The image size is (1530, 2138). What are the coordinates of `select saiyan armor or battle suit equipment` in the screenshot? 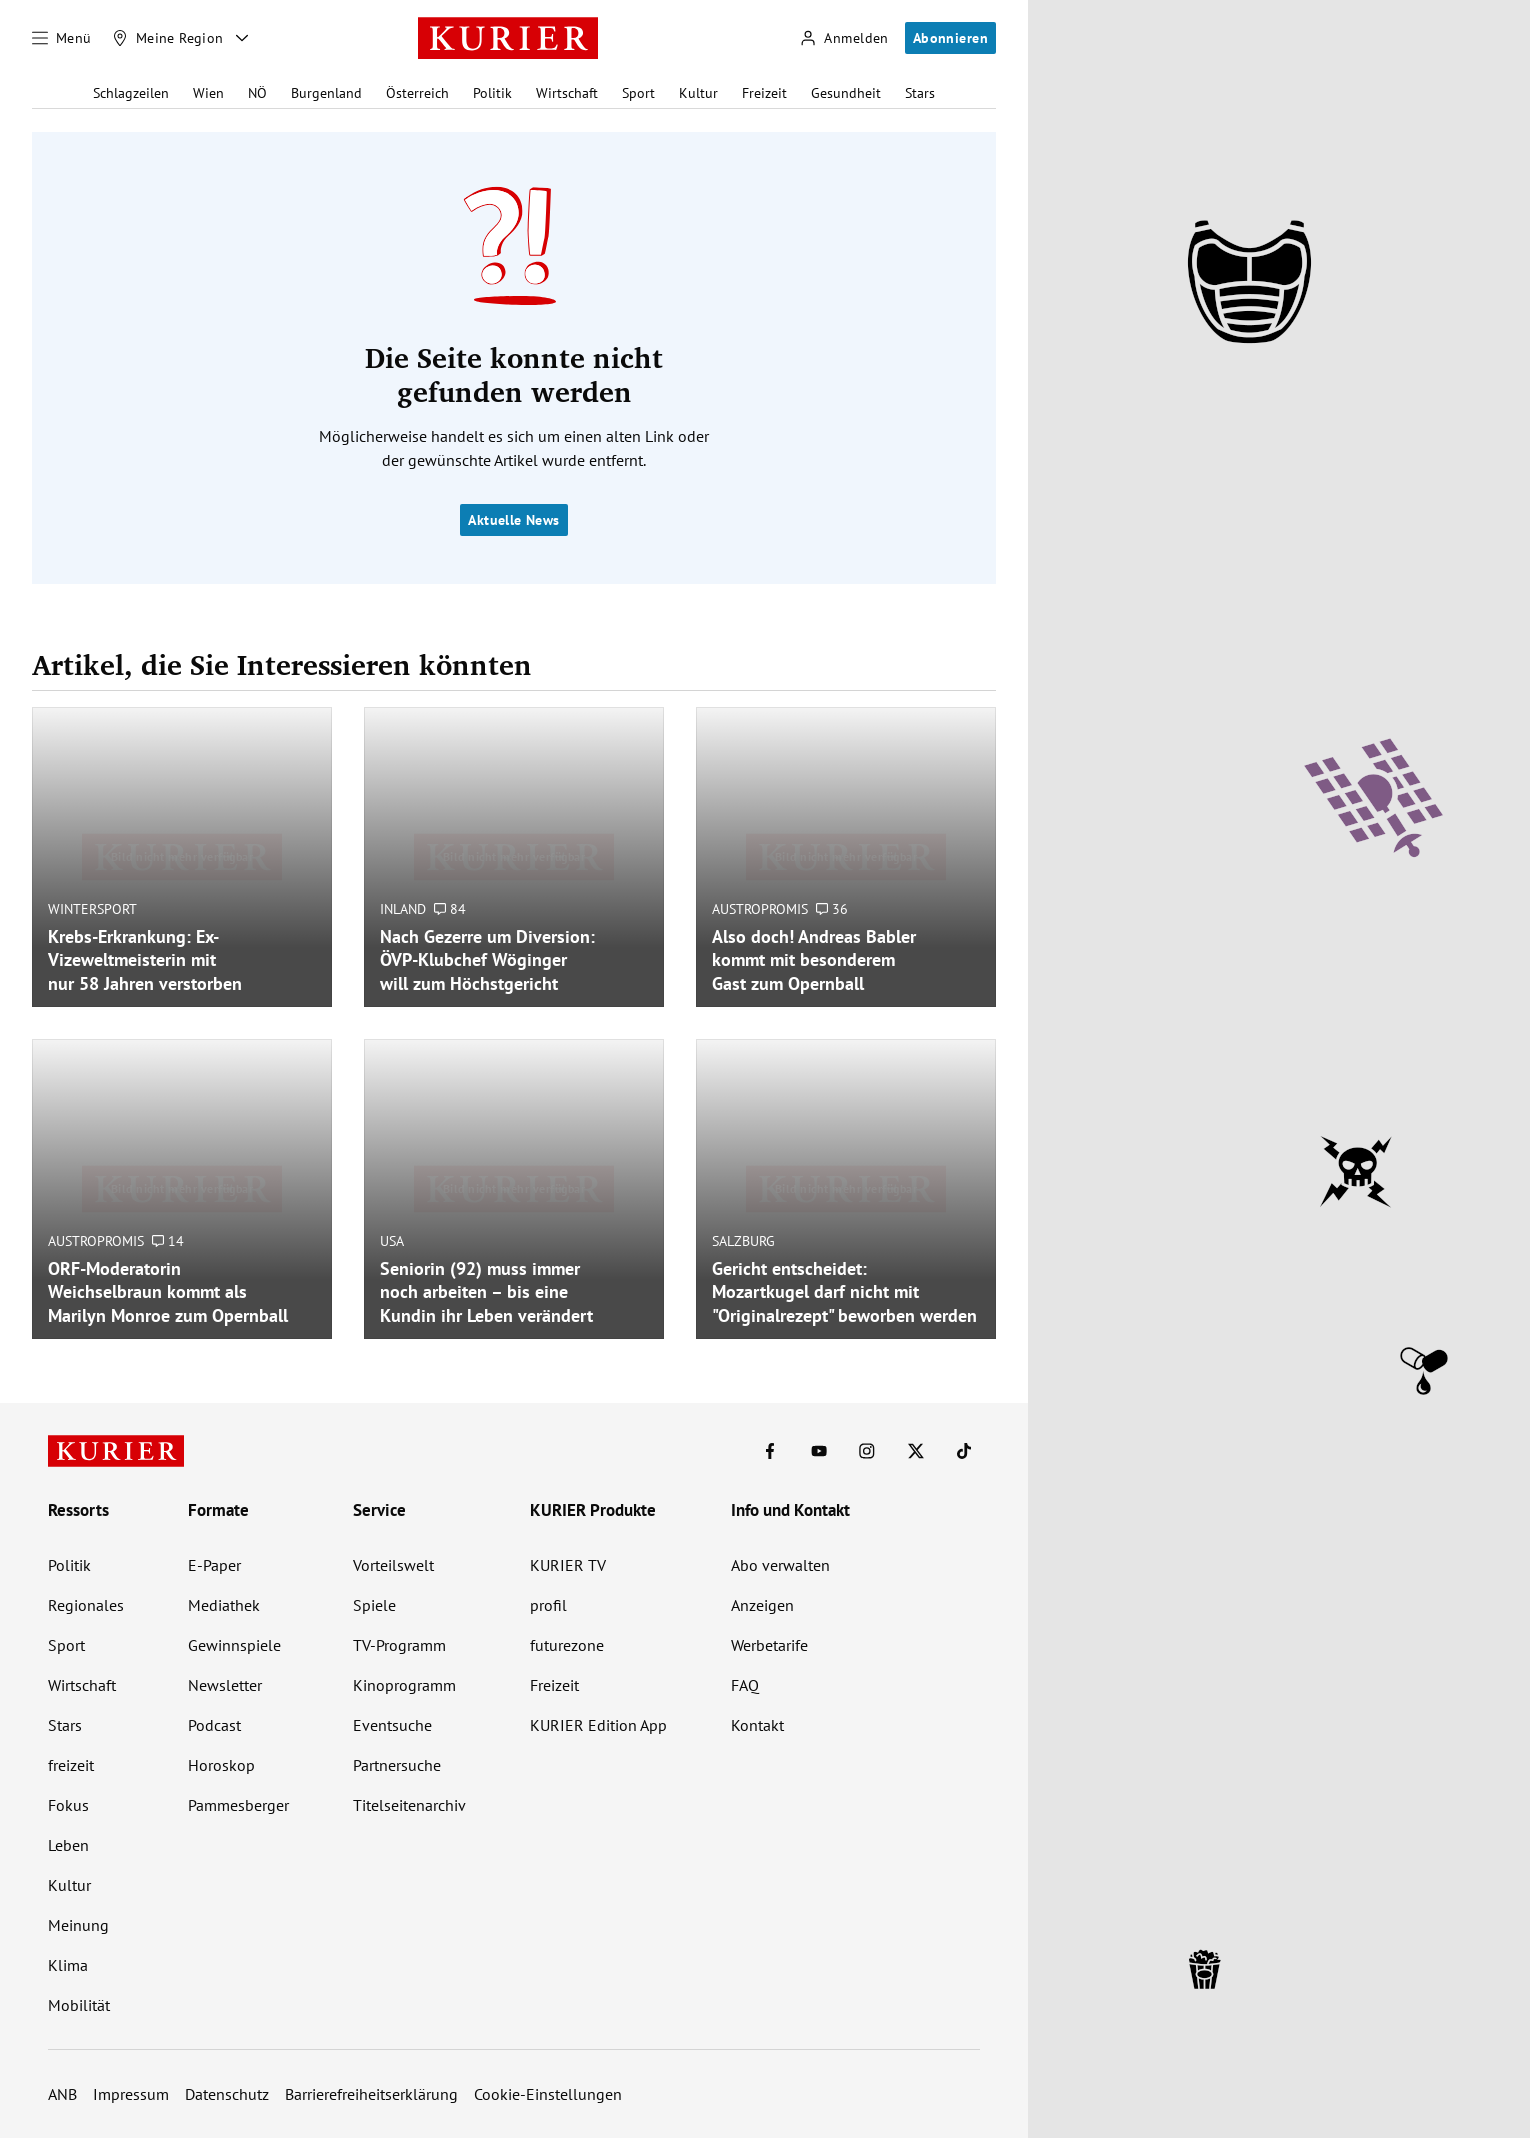 It's located at (1249, 279).